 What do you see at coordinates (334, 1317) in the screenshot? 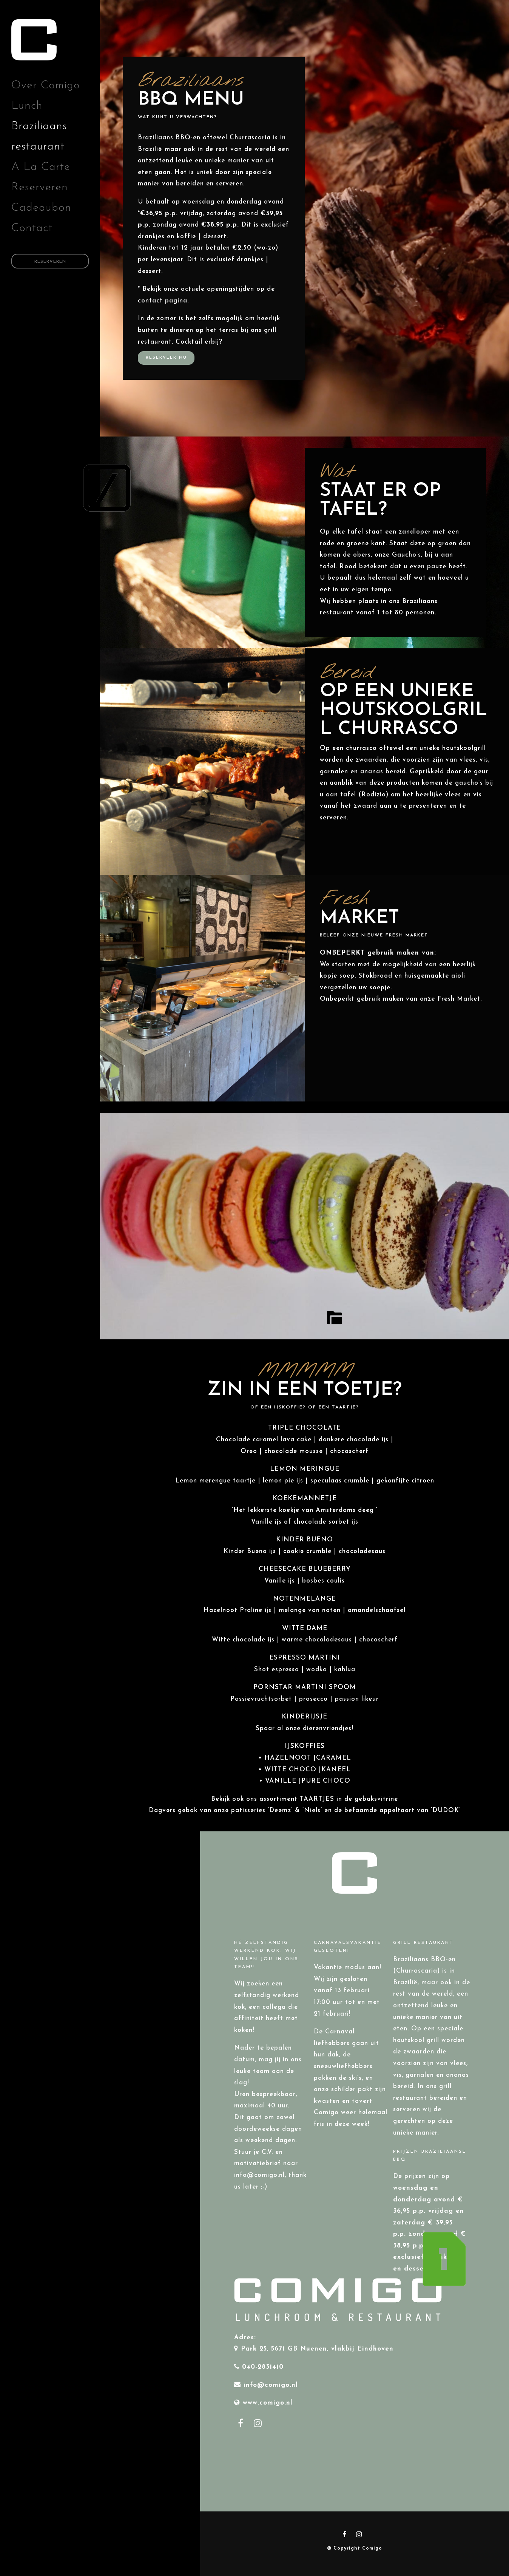
I see `open folder to view files` at bounding box center [334, 1317].